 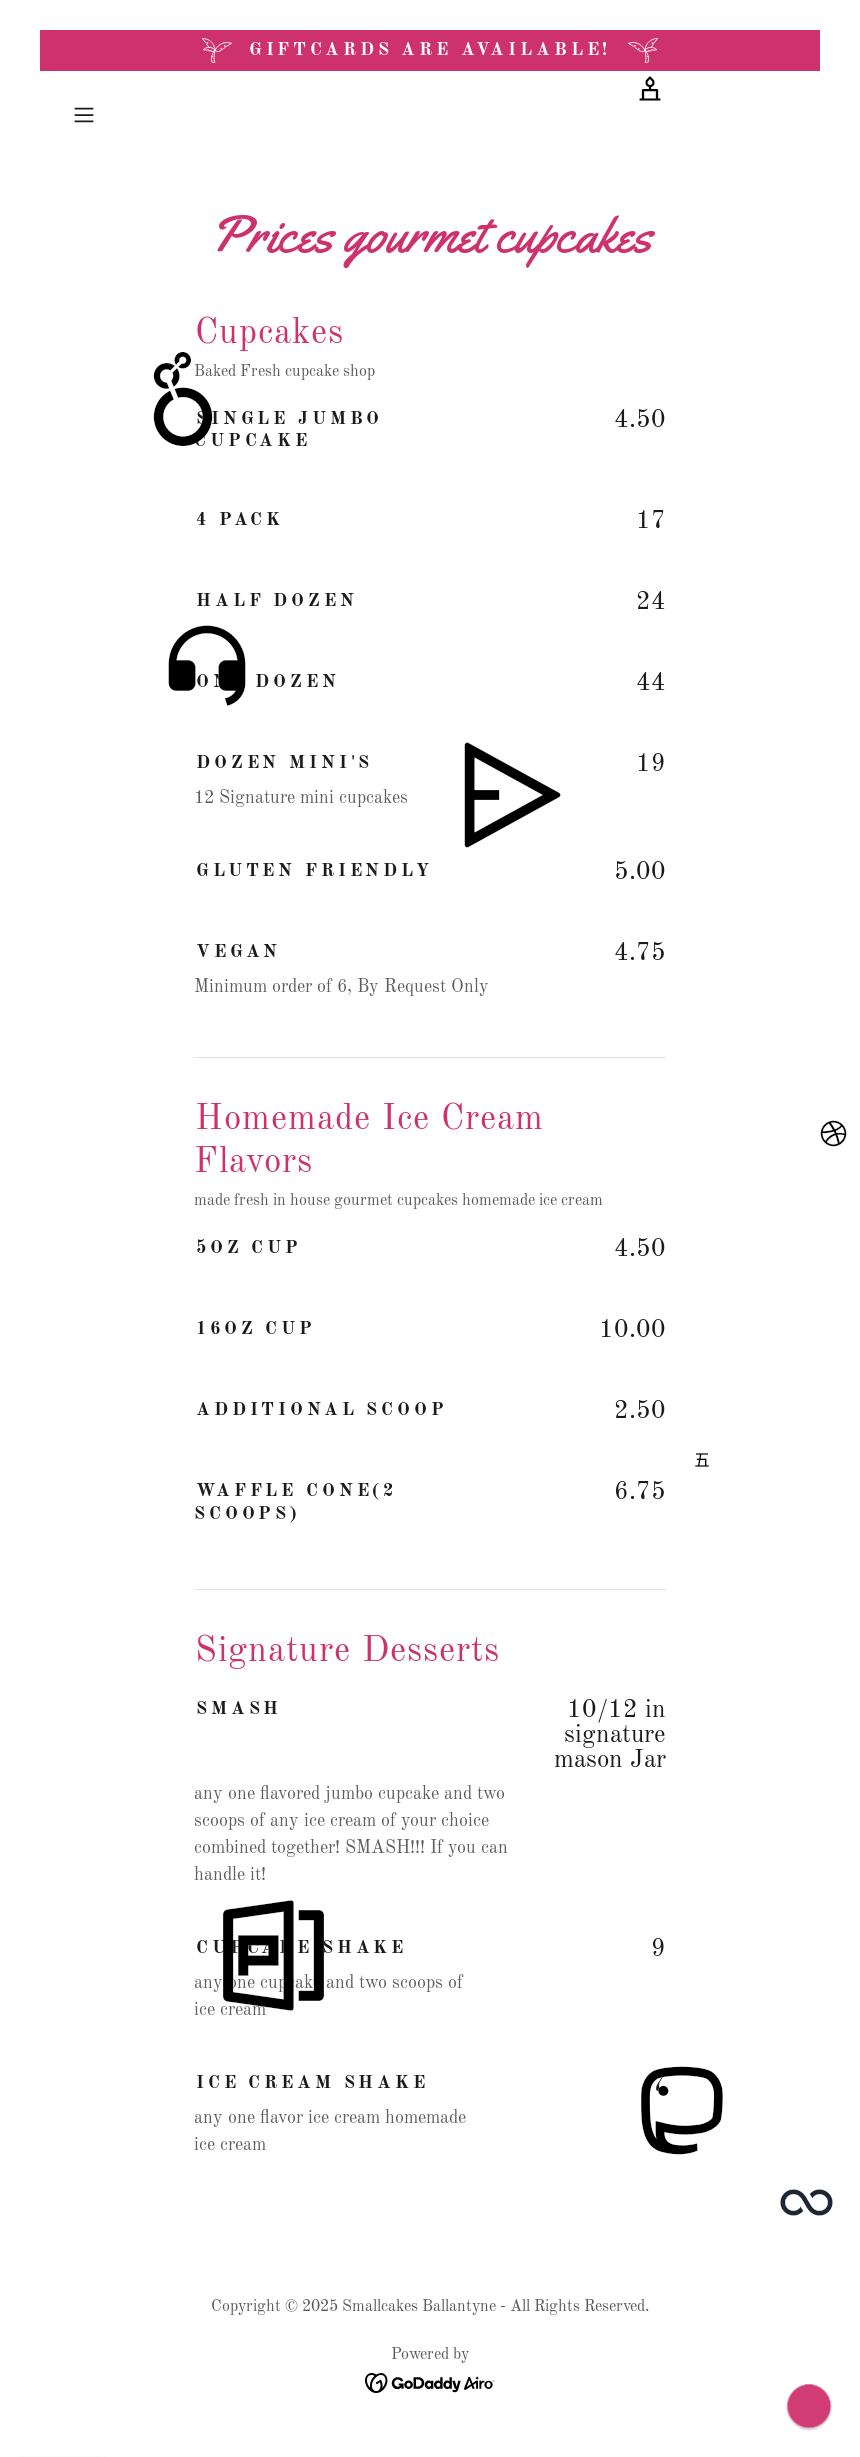 What do you see at coordinates (833, 1133) in the screenshot?
I see `dribbble logo` at bounding box center [833, 1133].